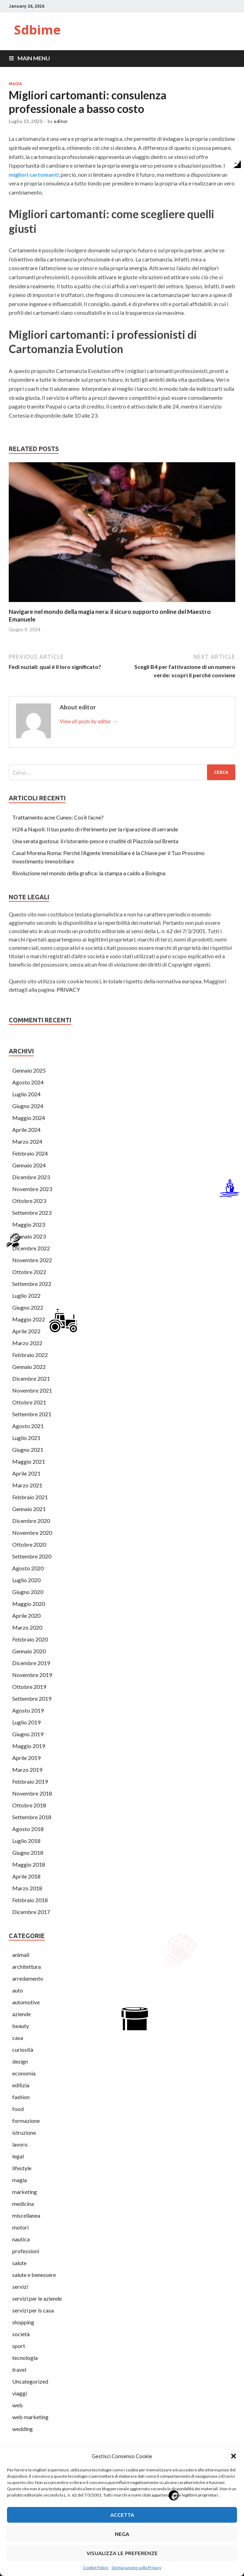  I want to click on access farming or agricultural features, so click(63, 1320).